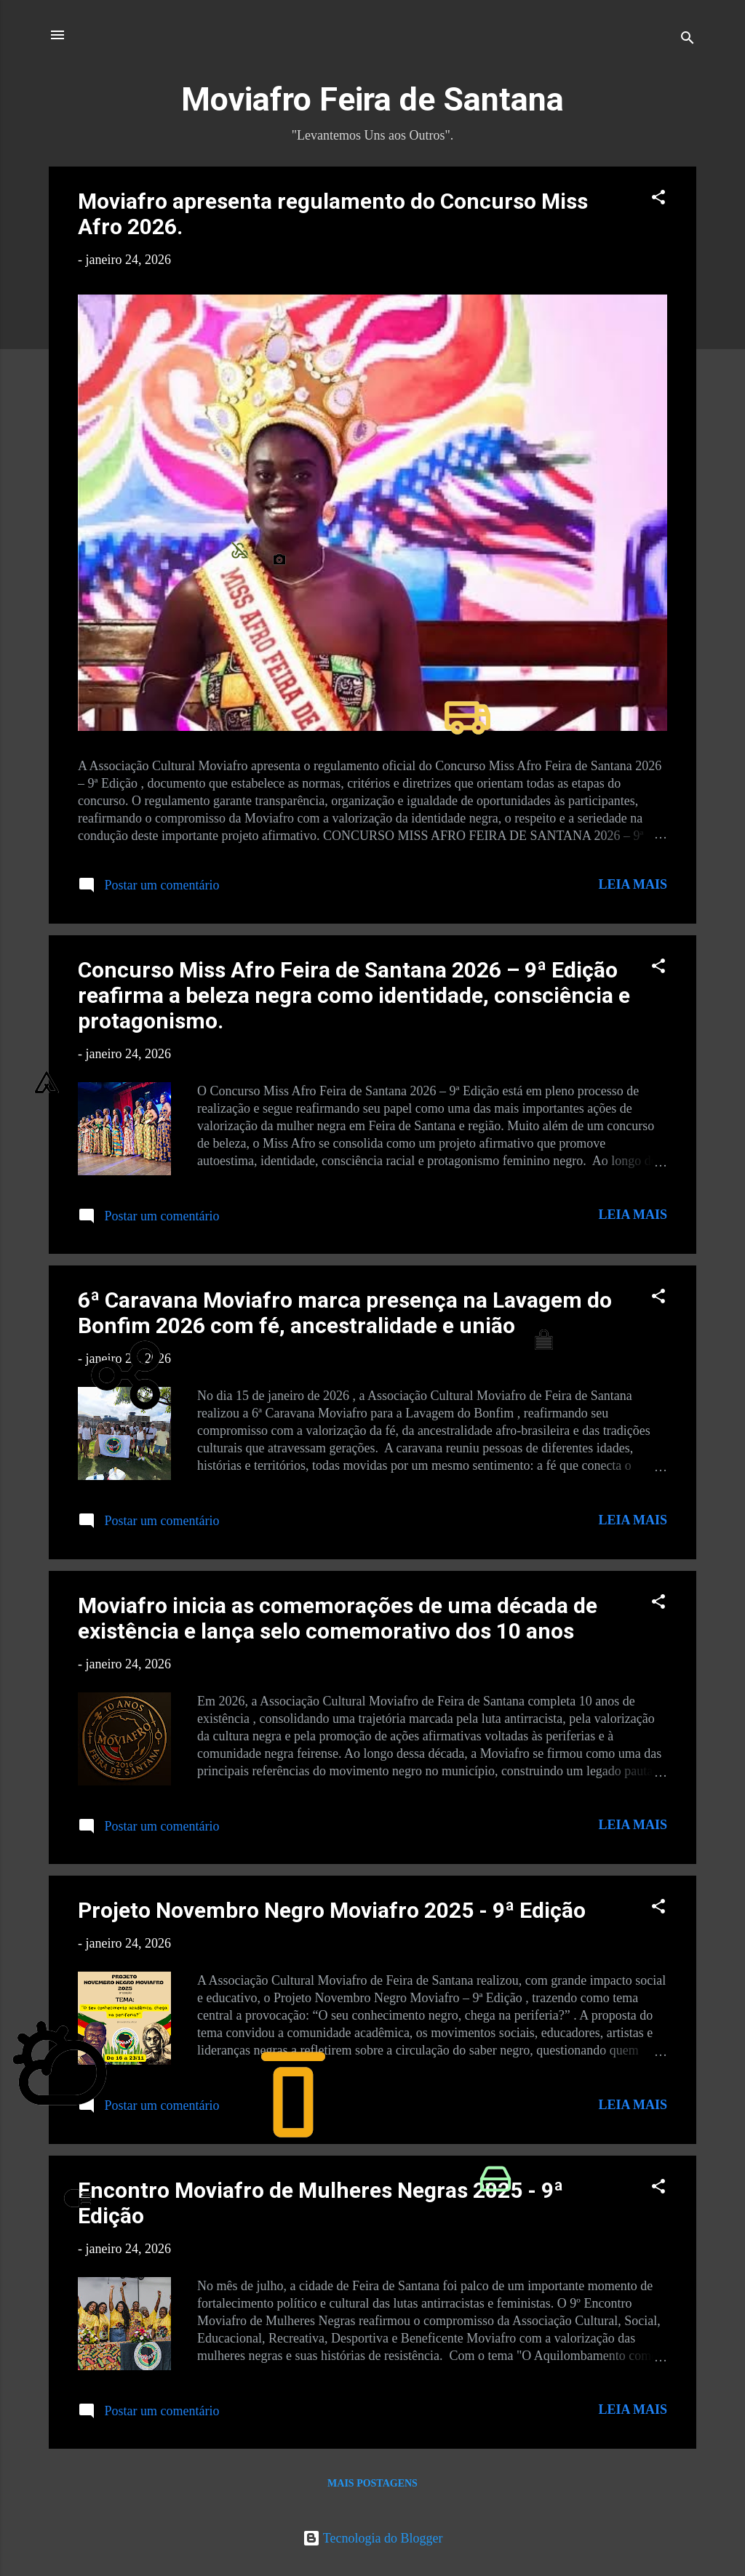 This screenshot has width=745, height=2576. I want to click on webhook integration disabled, so click(239, 550).